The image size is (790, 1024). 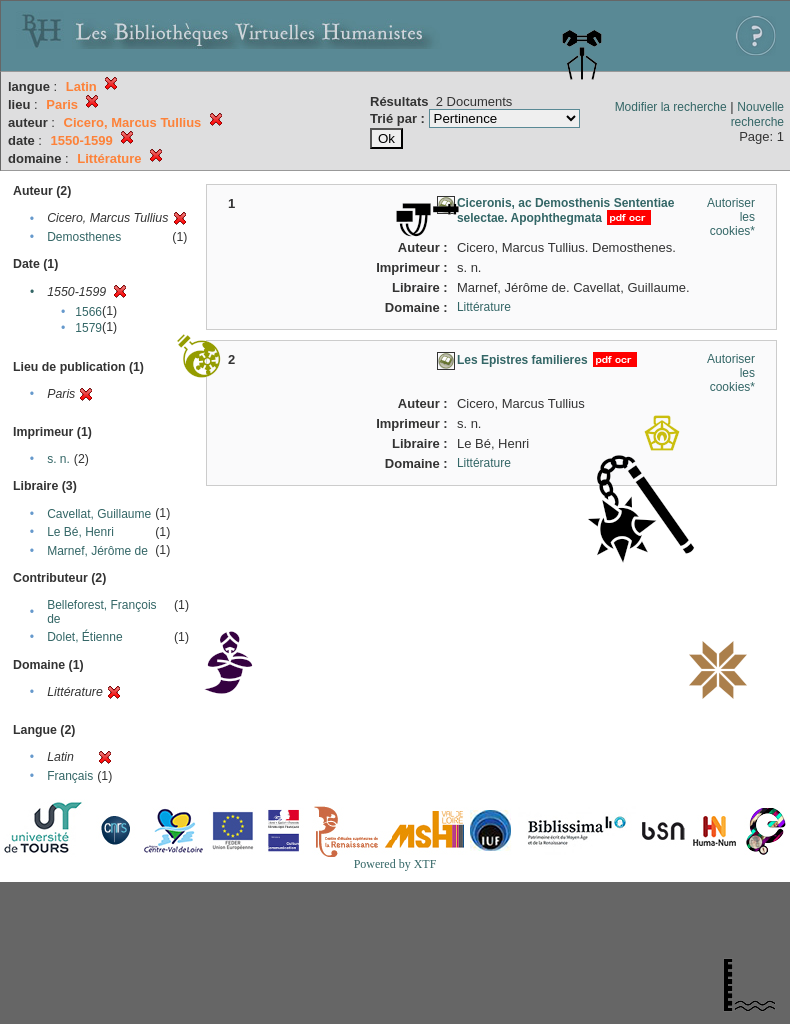 I want to click on use a frost potion or ice spell item, so click(x=198, y=355).